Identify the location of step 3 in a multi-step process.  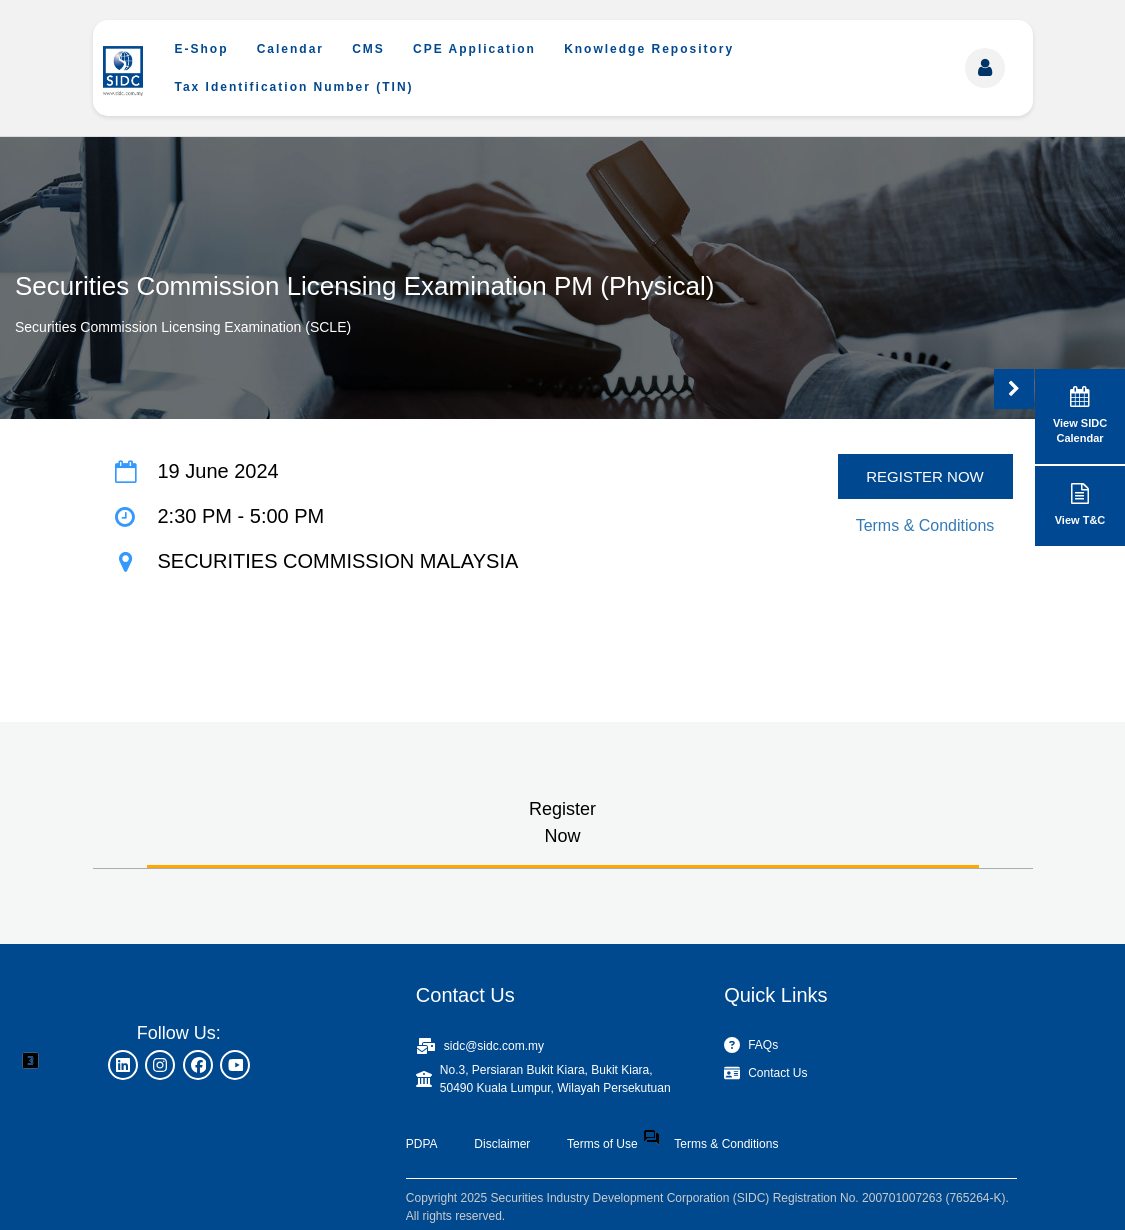
(30, 1060).